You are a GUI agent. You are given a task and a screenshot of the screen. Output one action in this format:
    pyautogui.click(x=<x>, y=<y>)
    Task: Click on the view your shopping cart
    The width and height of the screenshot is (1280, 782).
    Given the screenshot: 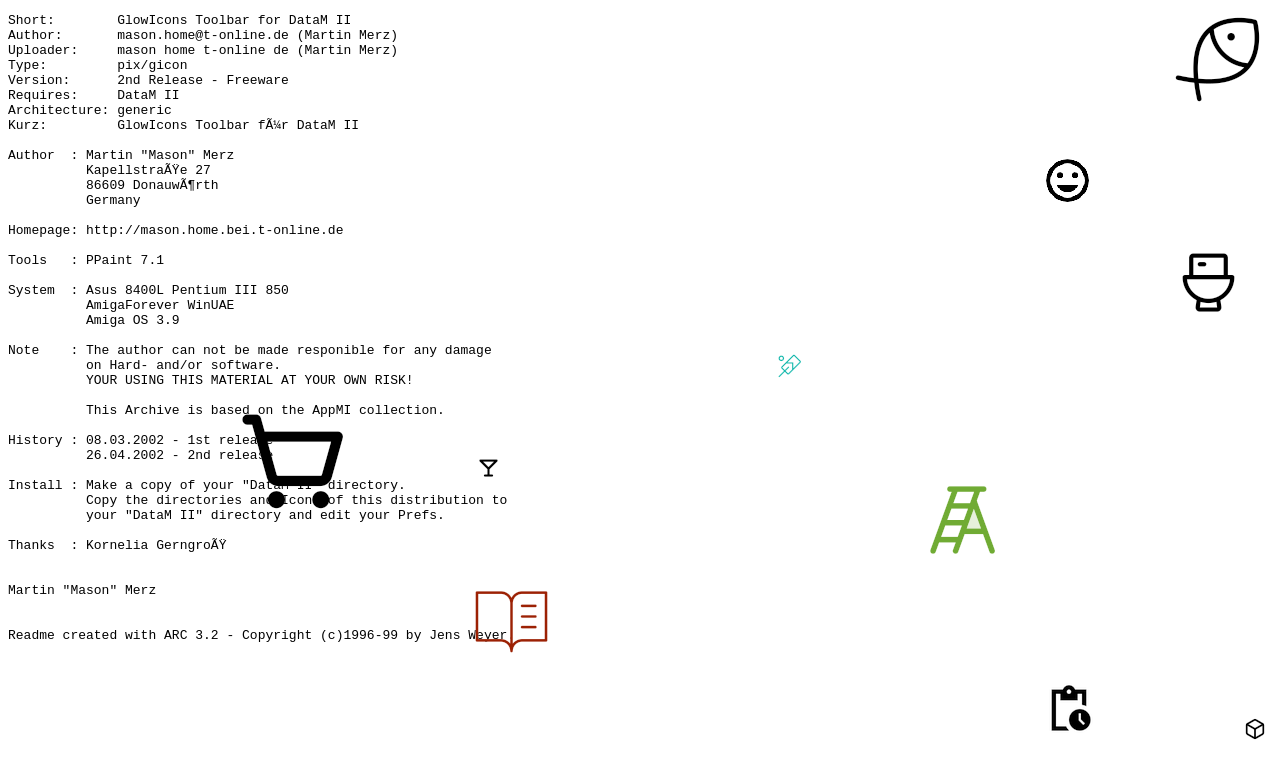 What is the action you would take?
    pyautogui.click(x=293, y=460)
    